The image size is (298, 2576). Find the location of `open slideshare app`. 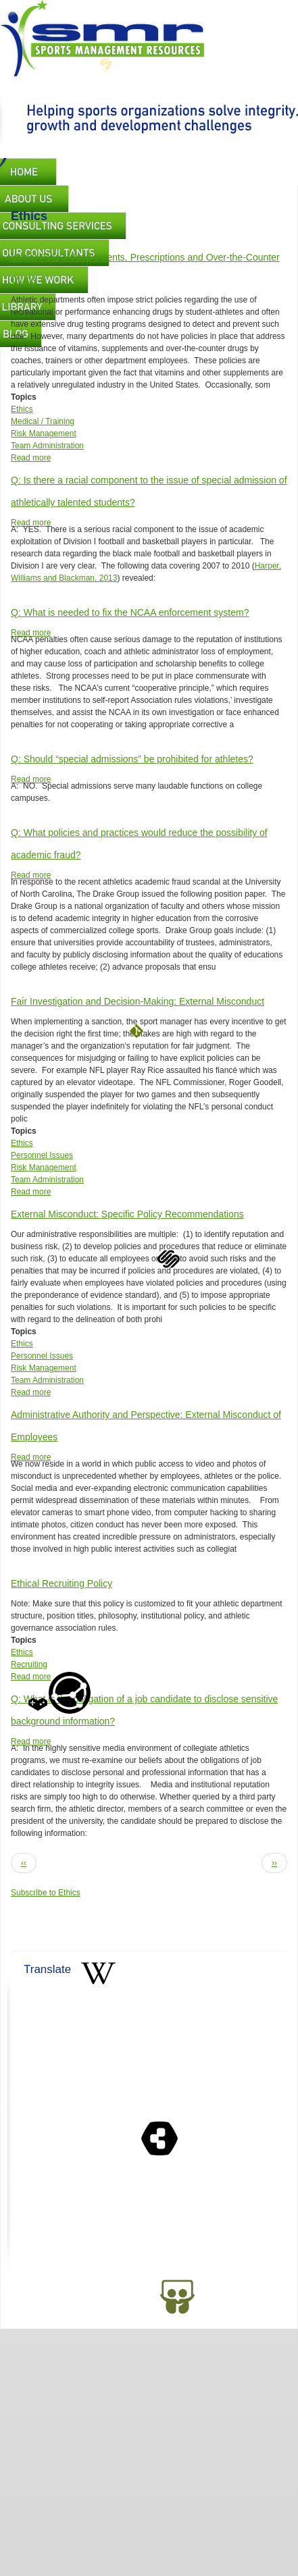

open slideshare app is located at coordinates (177, 2296).